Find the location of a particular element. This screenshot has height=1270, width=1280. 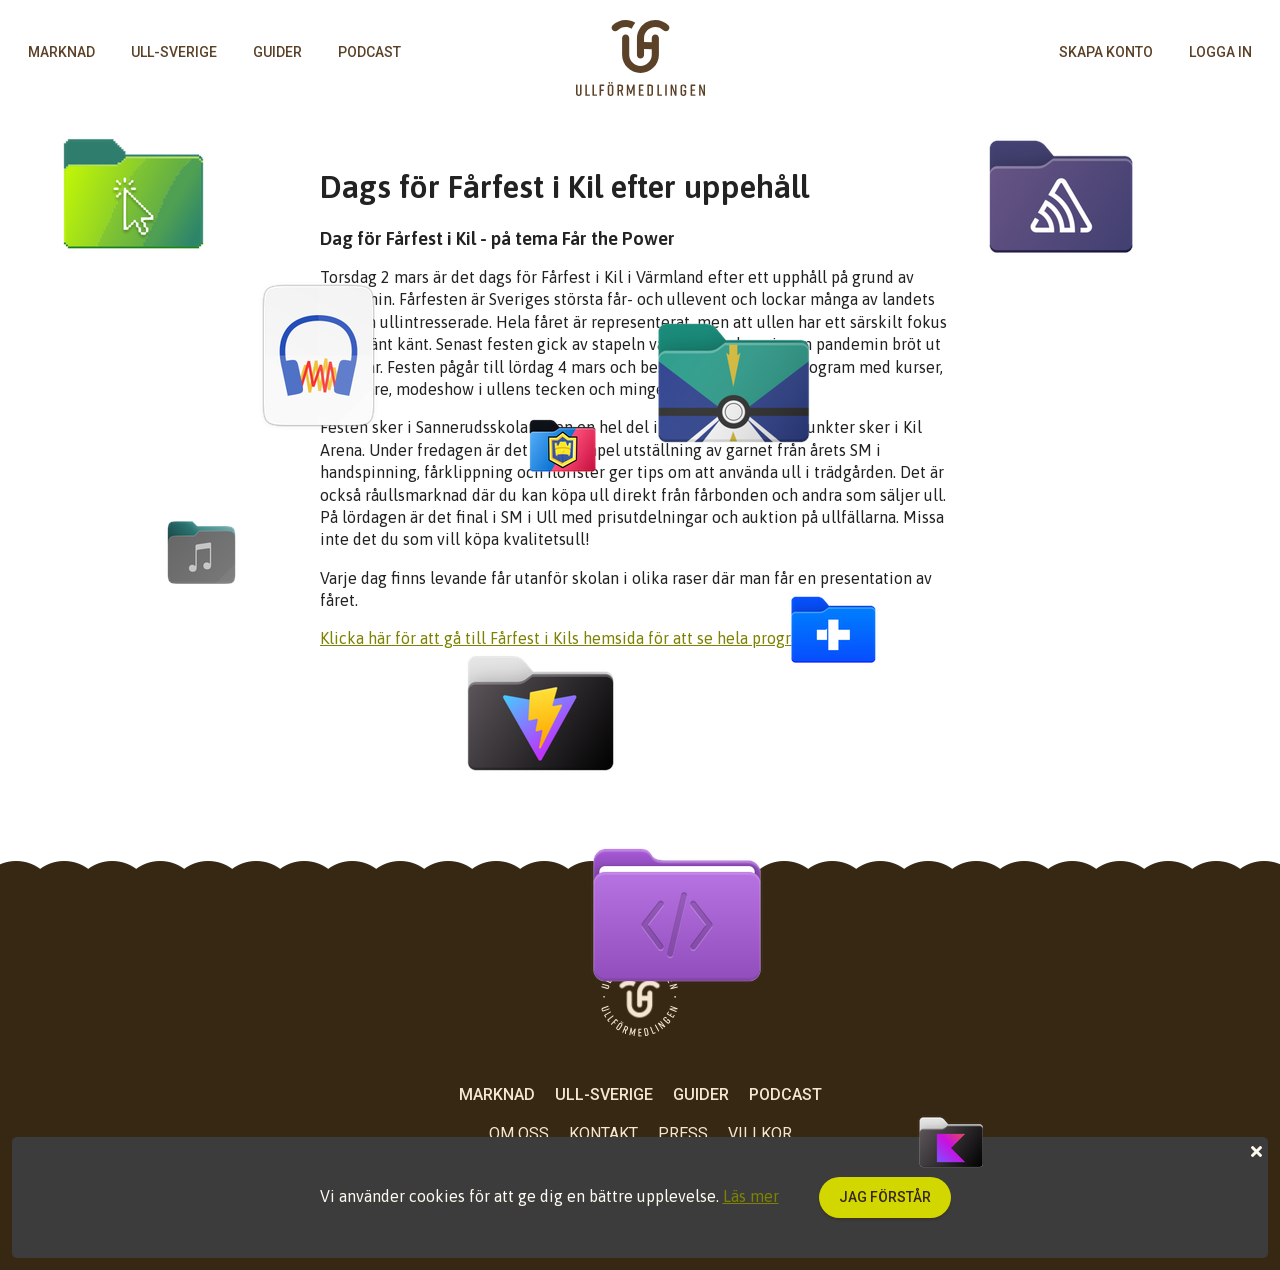

open your music folder is located at coordinates (201, 552).